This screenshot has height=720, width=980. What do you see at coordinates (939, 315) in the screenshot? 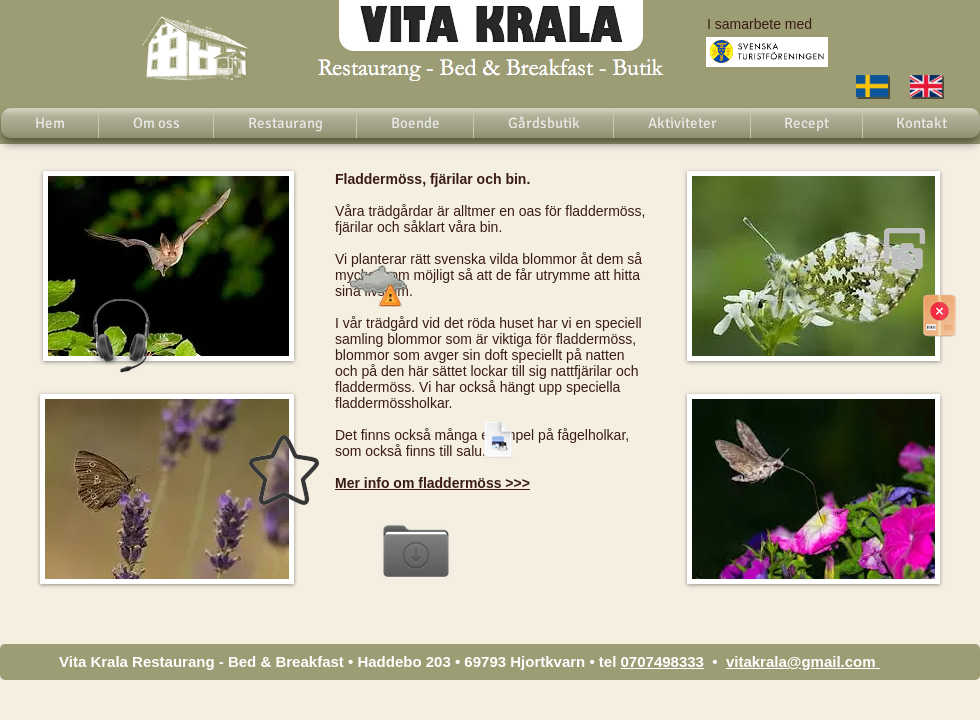
I see `indicates a package scheduled for removal` at bounding box center [939, 315].